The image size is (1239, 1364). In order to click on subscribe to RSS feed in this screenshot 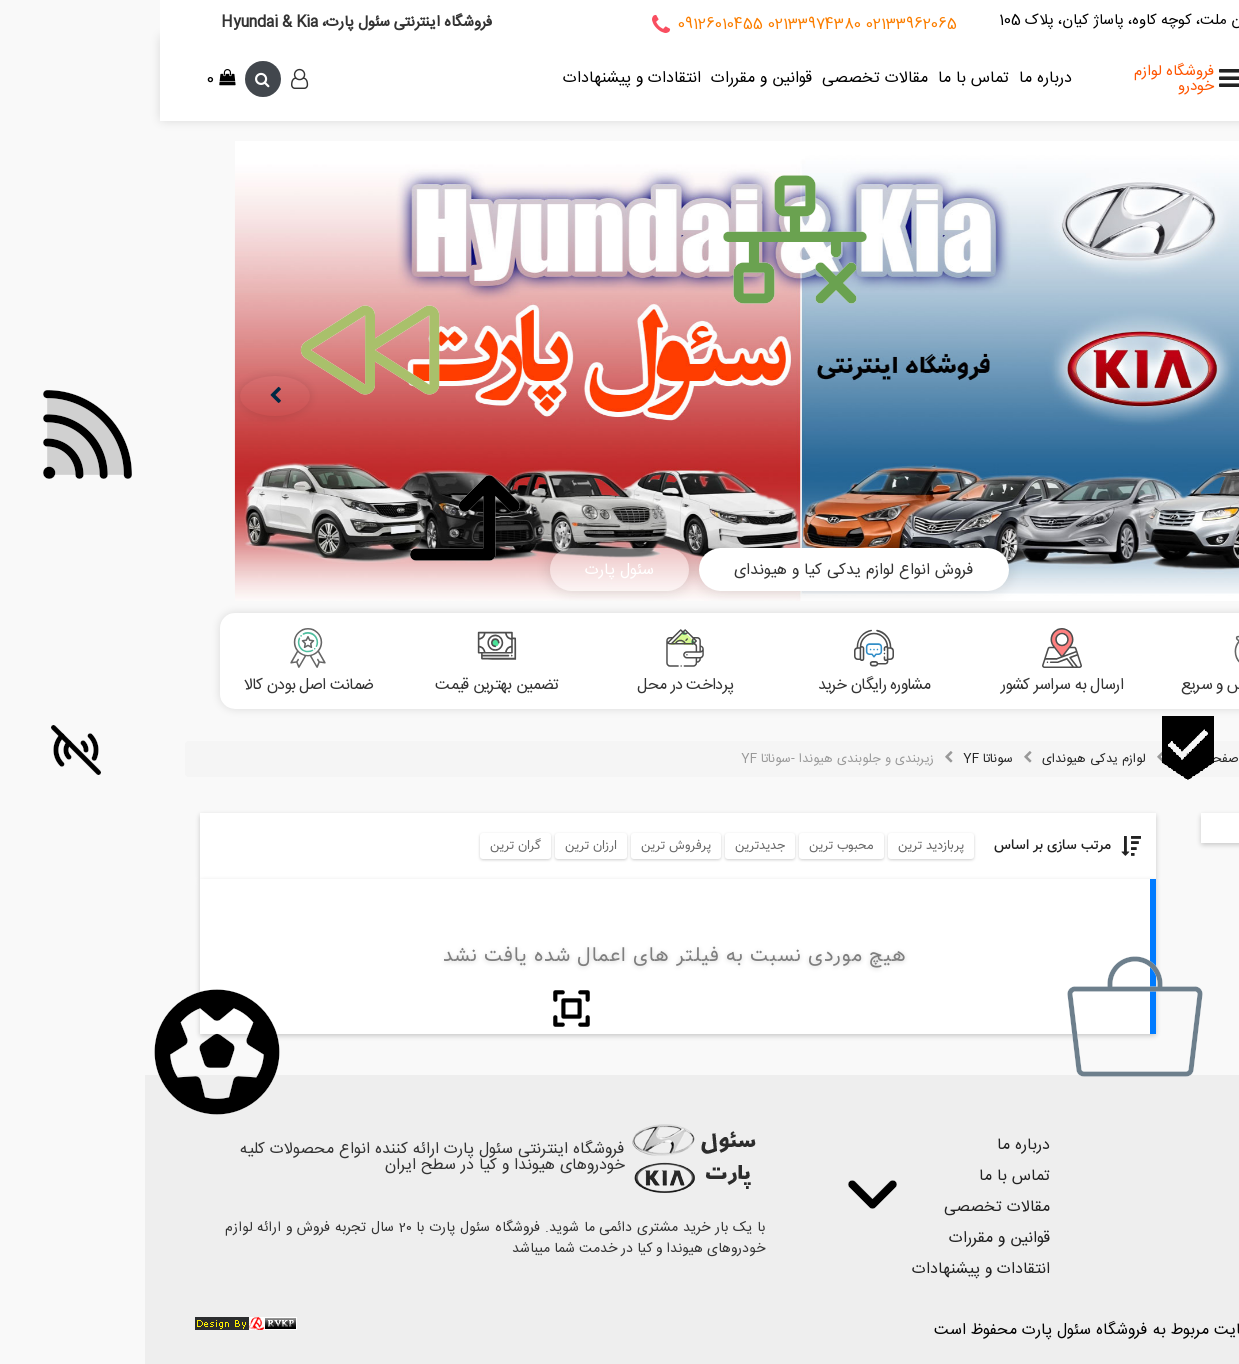, I will do `click(83, 438)`.